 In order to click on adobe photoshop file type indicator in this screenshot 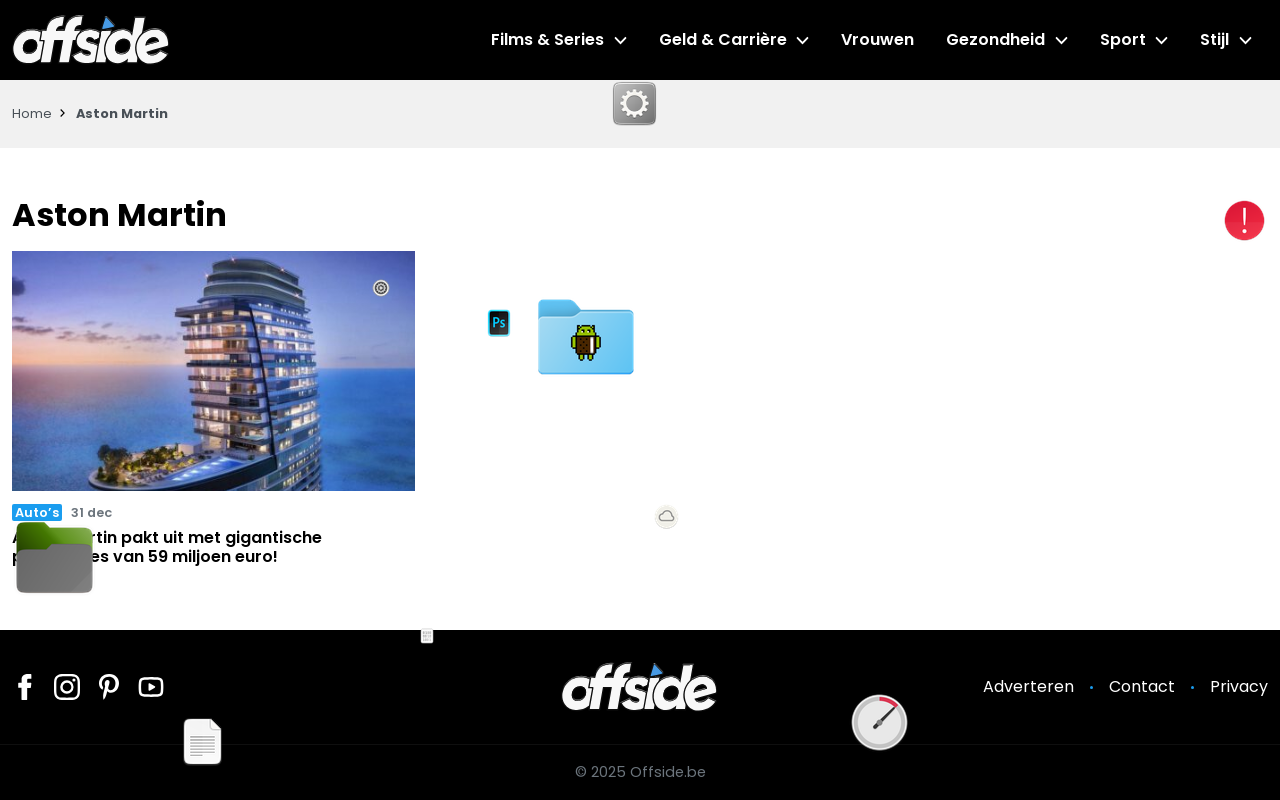, I will do `click(499, 323)`.